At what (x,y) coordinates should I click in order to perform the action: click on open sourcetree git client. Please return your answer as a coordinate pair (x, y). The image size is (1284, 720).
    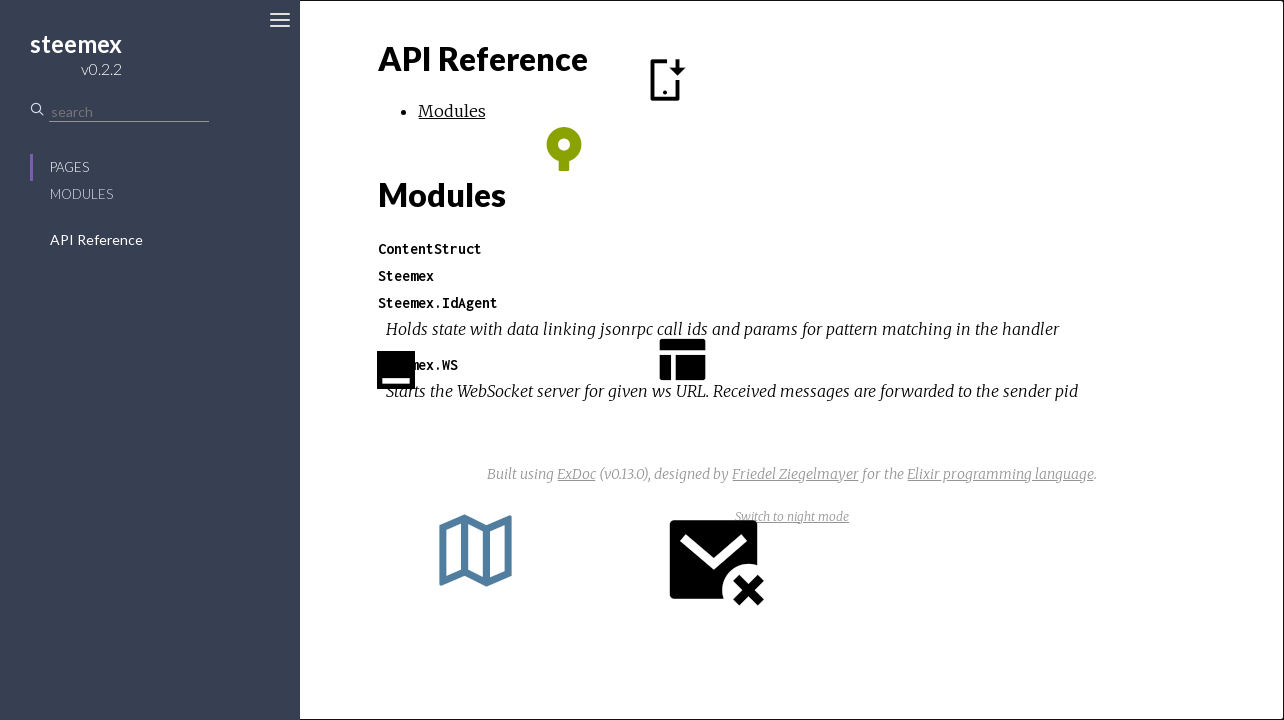
    Looking at the image, I should click on (564, 149).